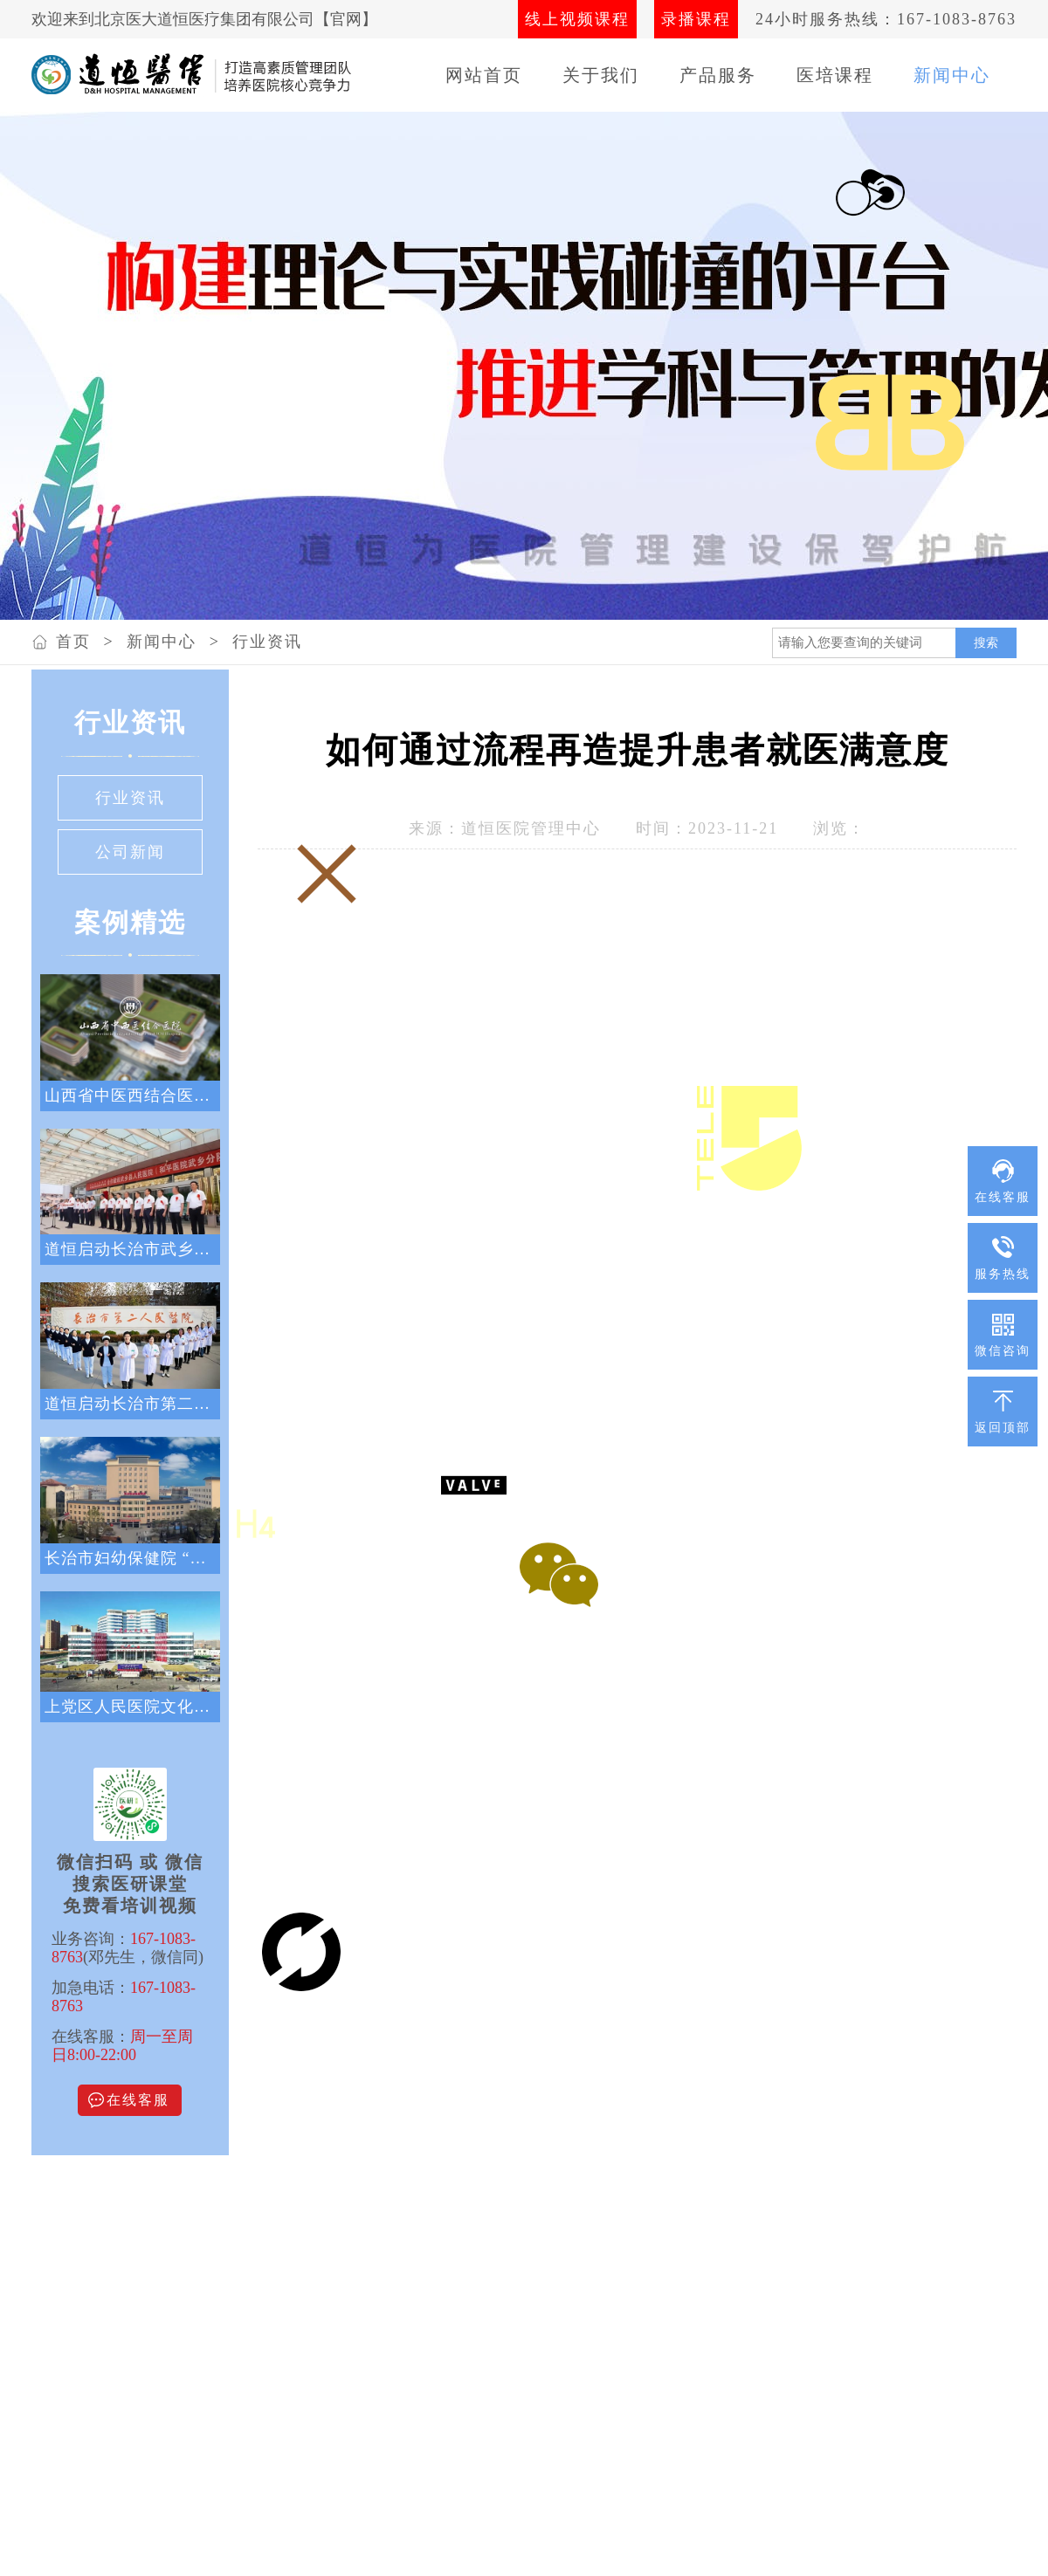  I want to click on visit the Tele 5 television network website, so click(749, 1138).